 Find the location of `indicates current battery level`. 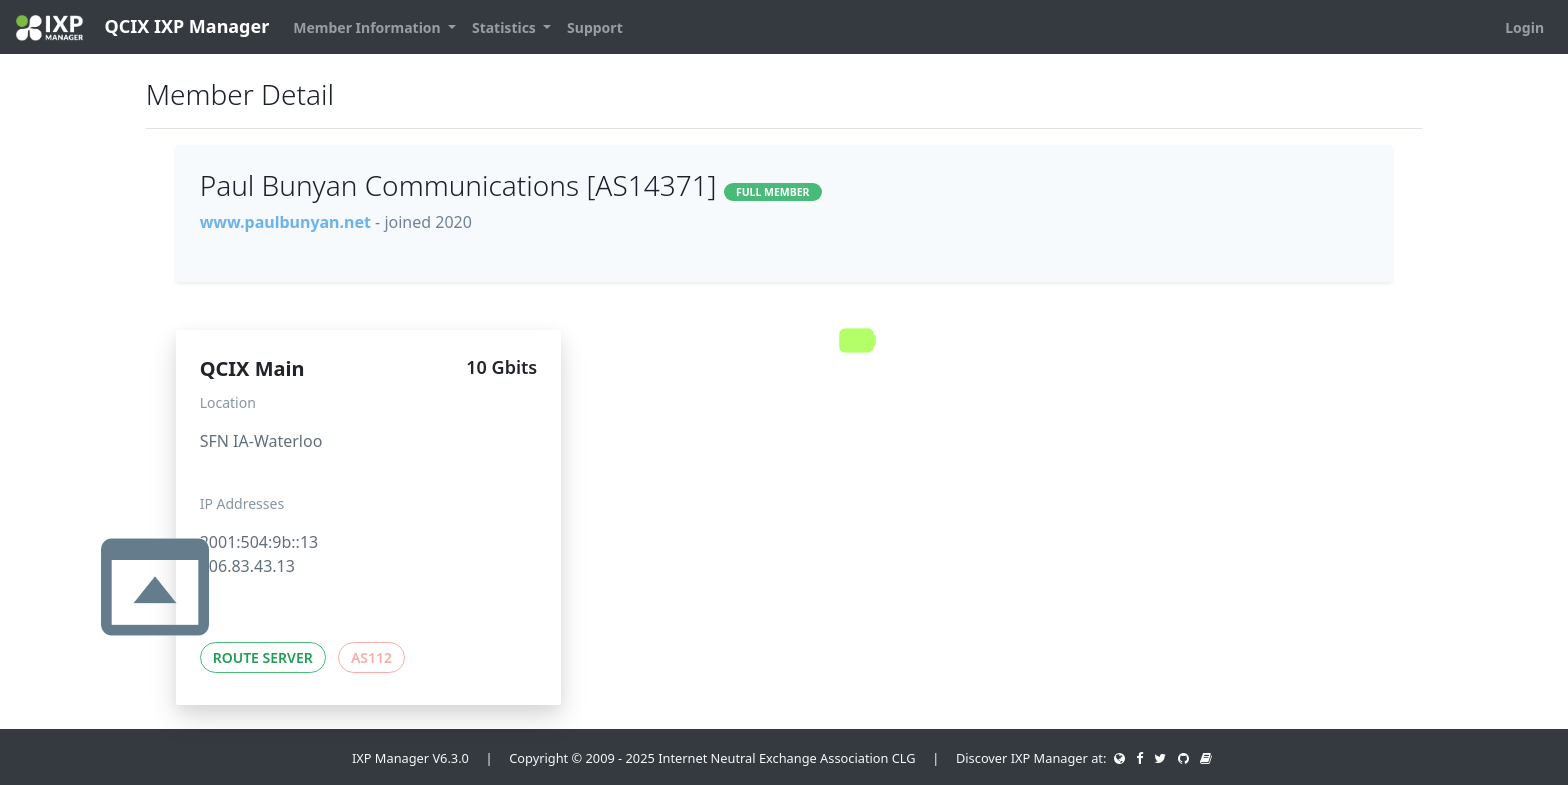

indicates current battery level is located at coordinates (857, 340).